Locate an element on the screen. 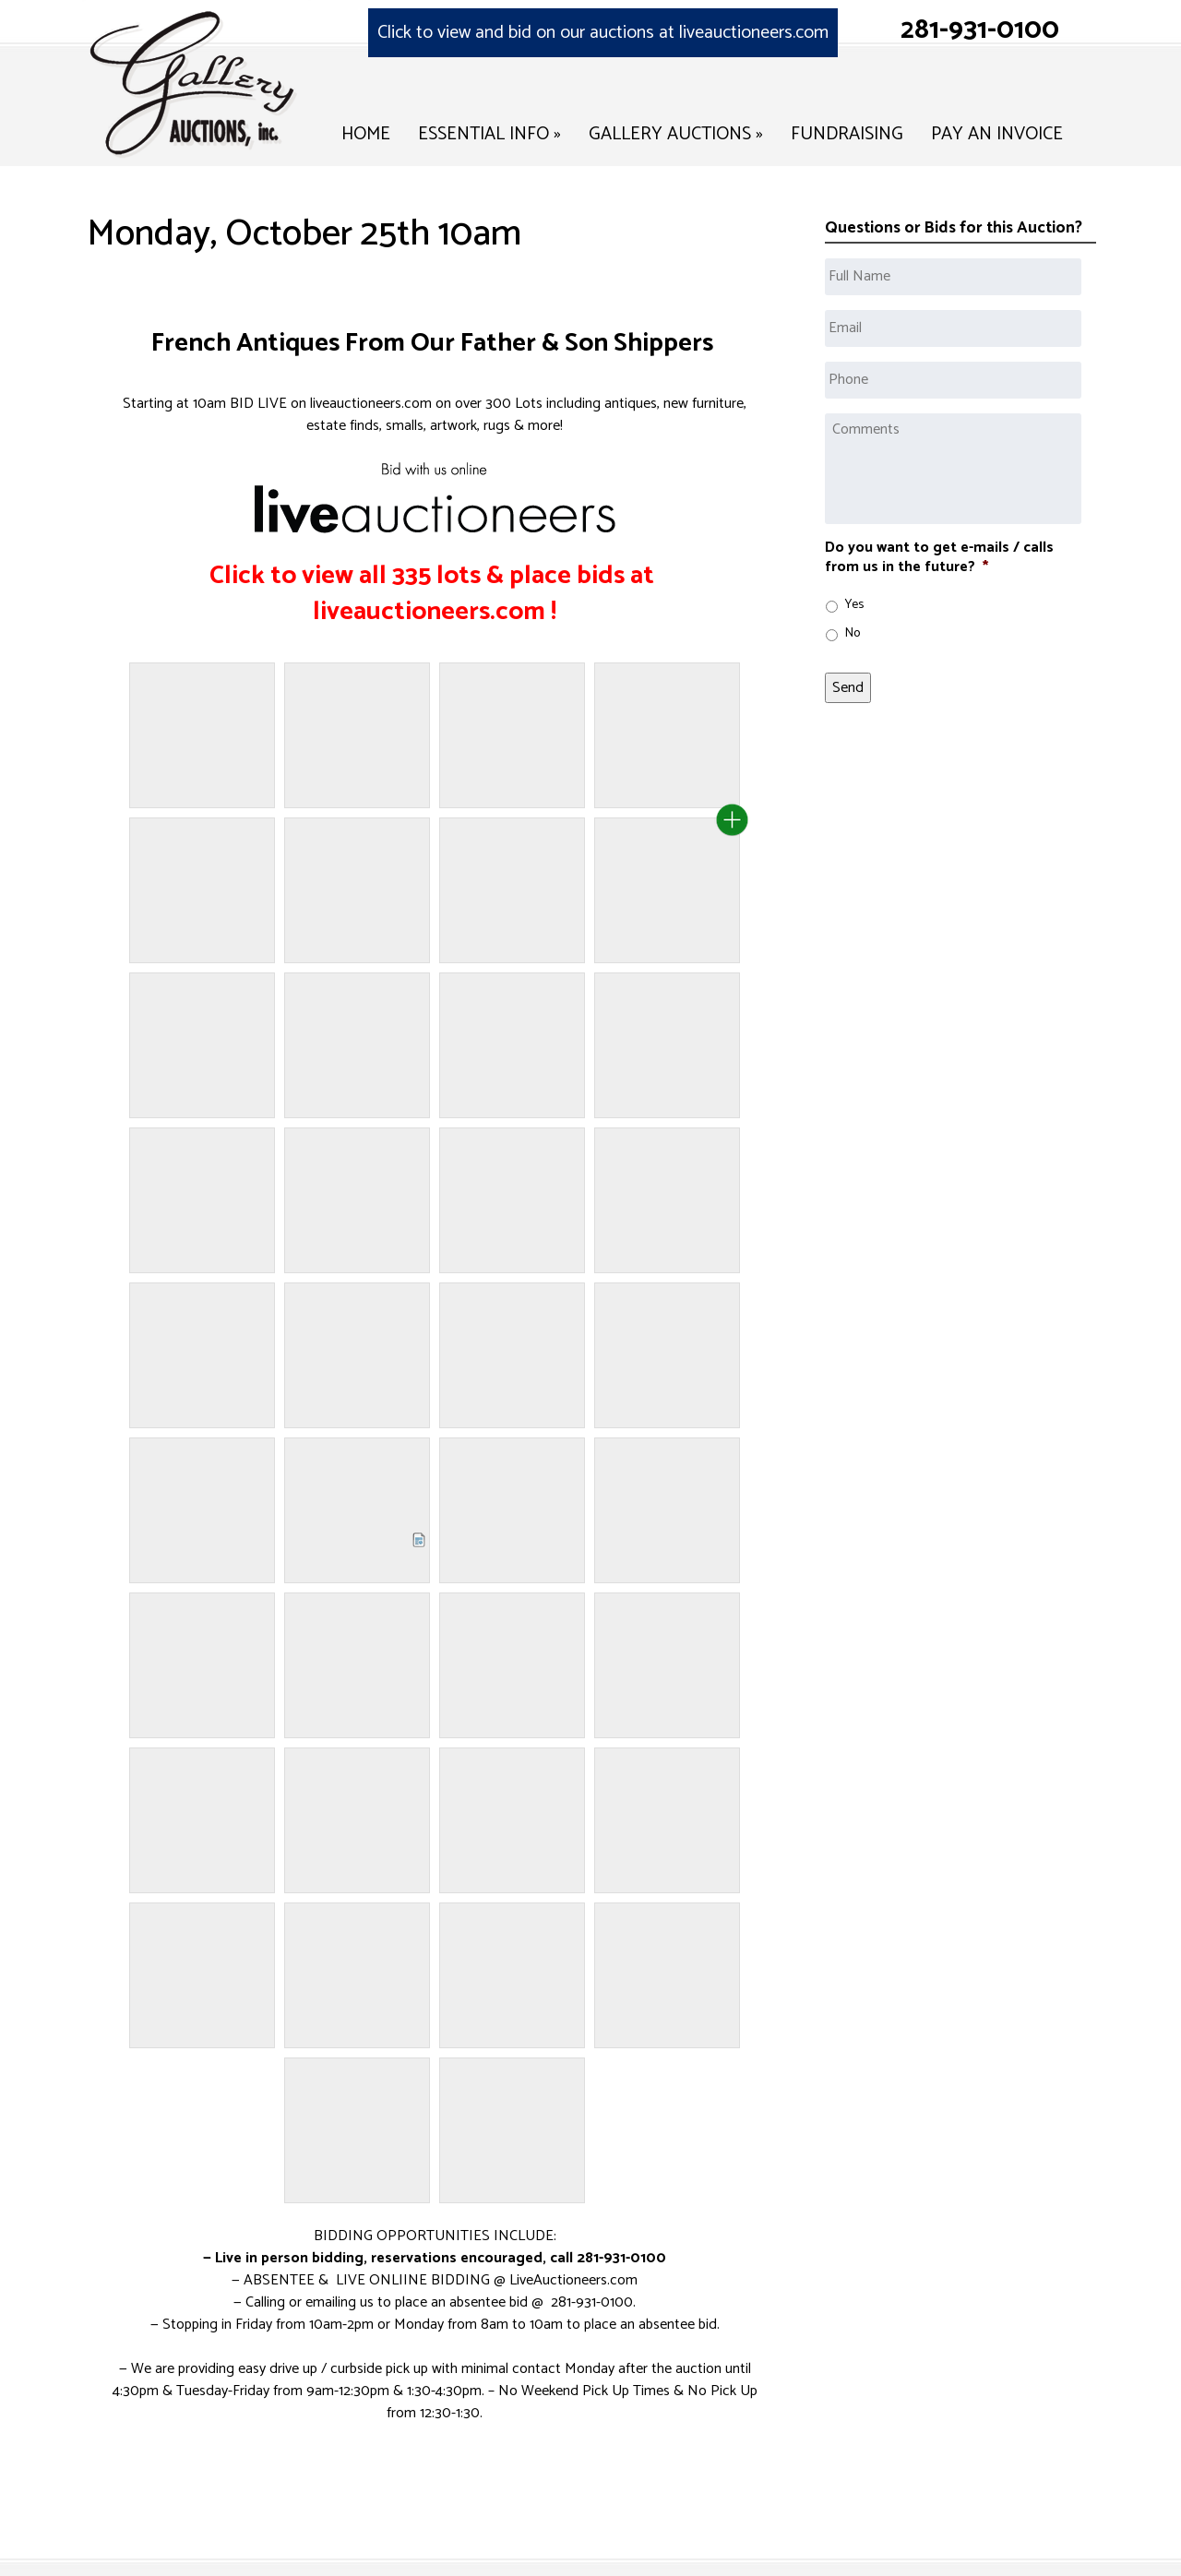 The width and height of the screenshot is (1181, 2576). libreoffice web document file type is located at coordinates (419, 1540).